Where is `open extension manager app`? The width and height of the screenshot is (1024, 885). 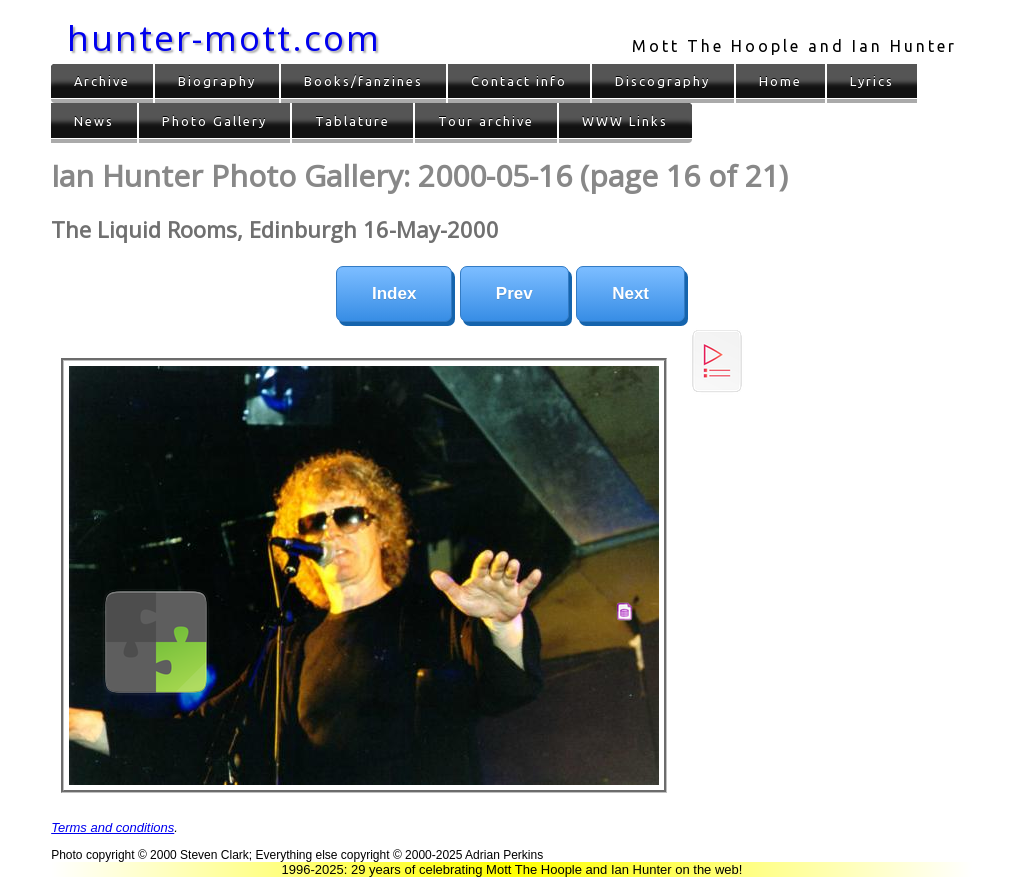 open extension manager app is located at coordinates (156, 642).